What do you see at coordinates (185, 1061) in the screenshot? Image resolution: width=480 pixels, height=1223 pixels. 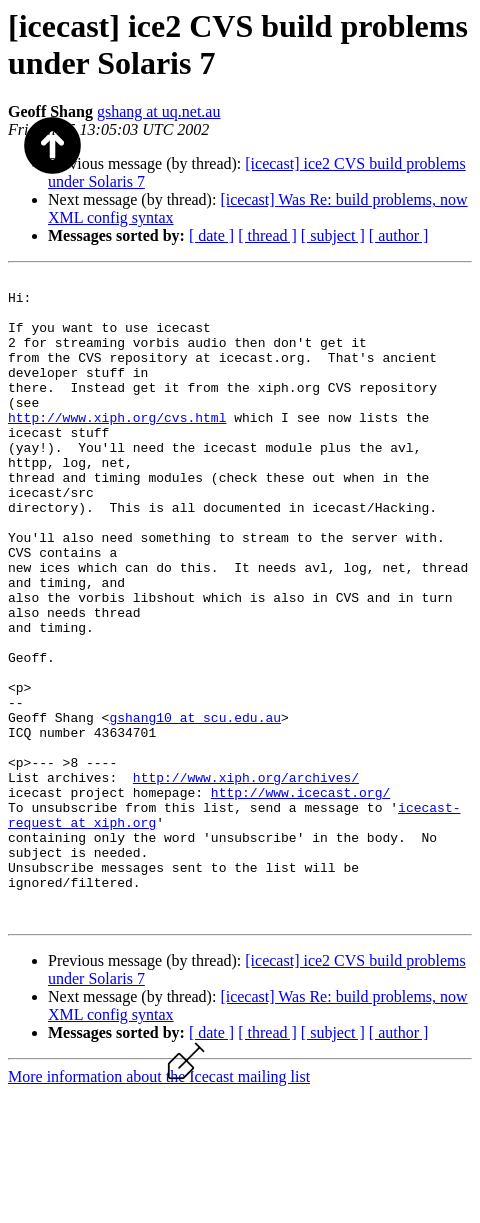 I see `access gardening or landscaping tools` at bounding box center [185, 1061].